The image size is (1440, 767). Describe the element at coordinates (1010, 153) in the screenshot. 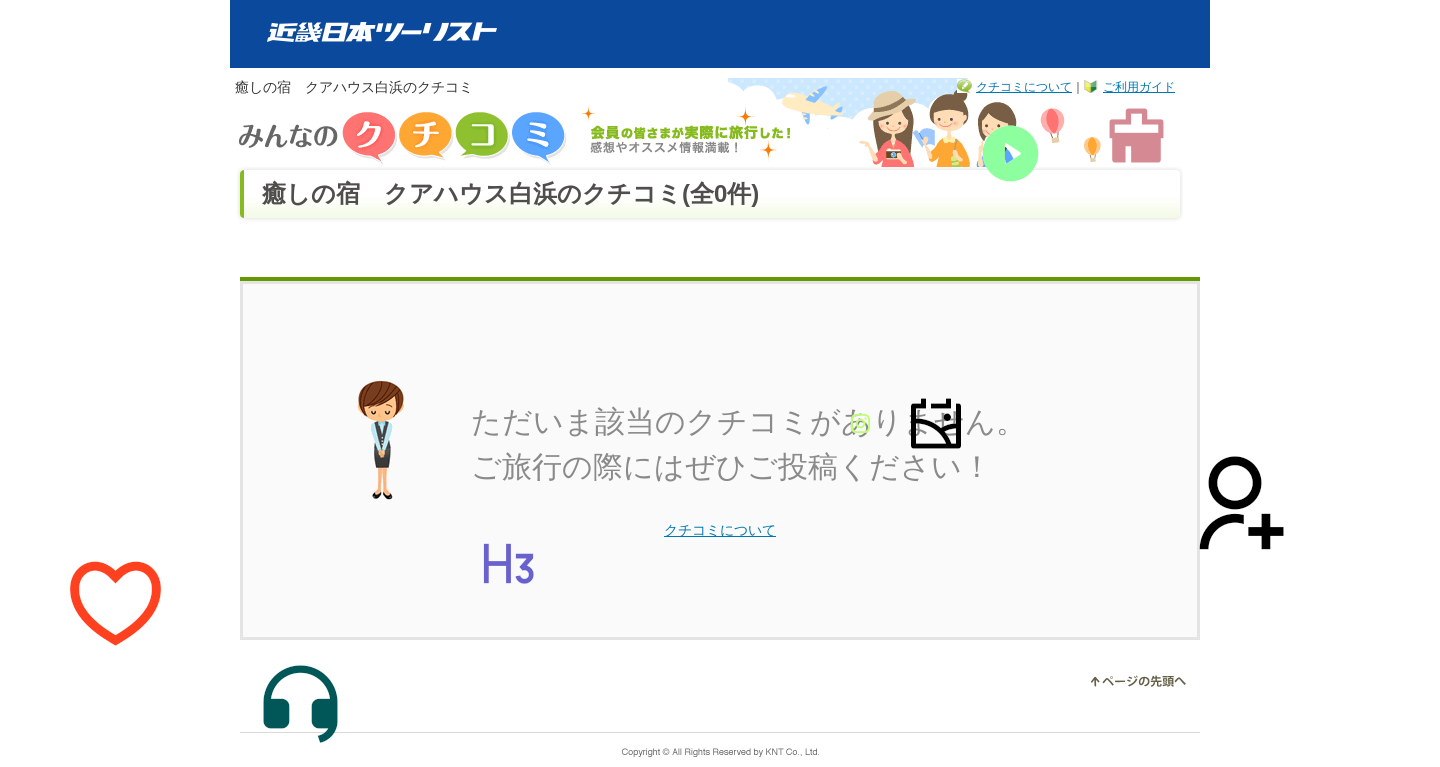

I see `play media or video content` at that location.